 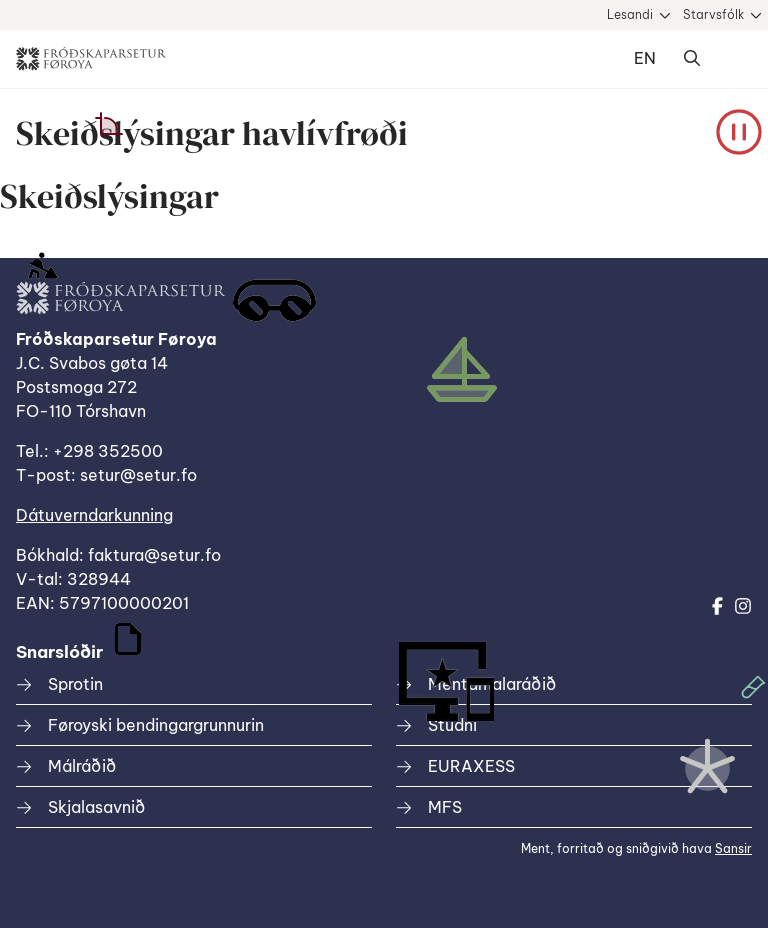 I want to click on indicates construction or maintenance in progress, so click(x=43, y=266).